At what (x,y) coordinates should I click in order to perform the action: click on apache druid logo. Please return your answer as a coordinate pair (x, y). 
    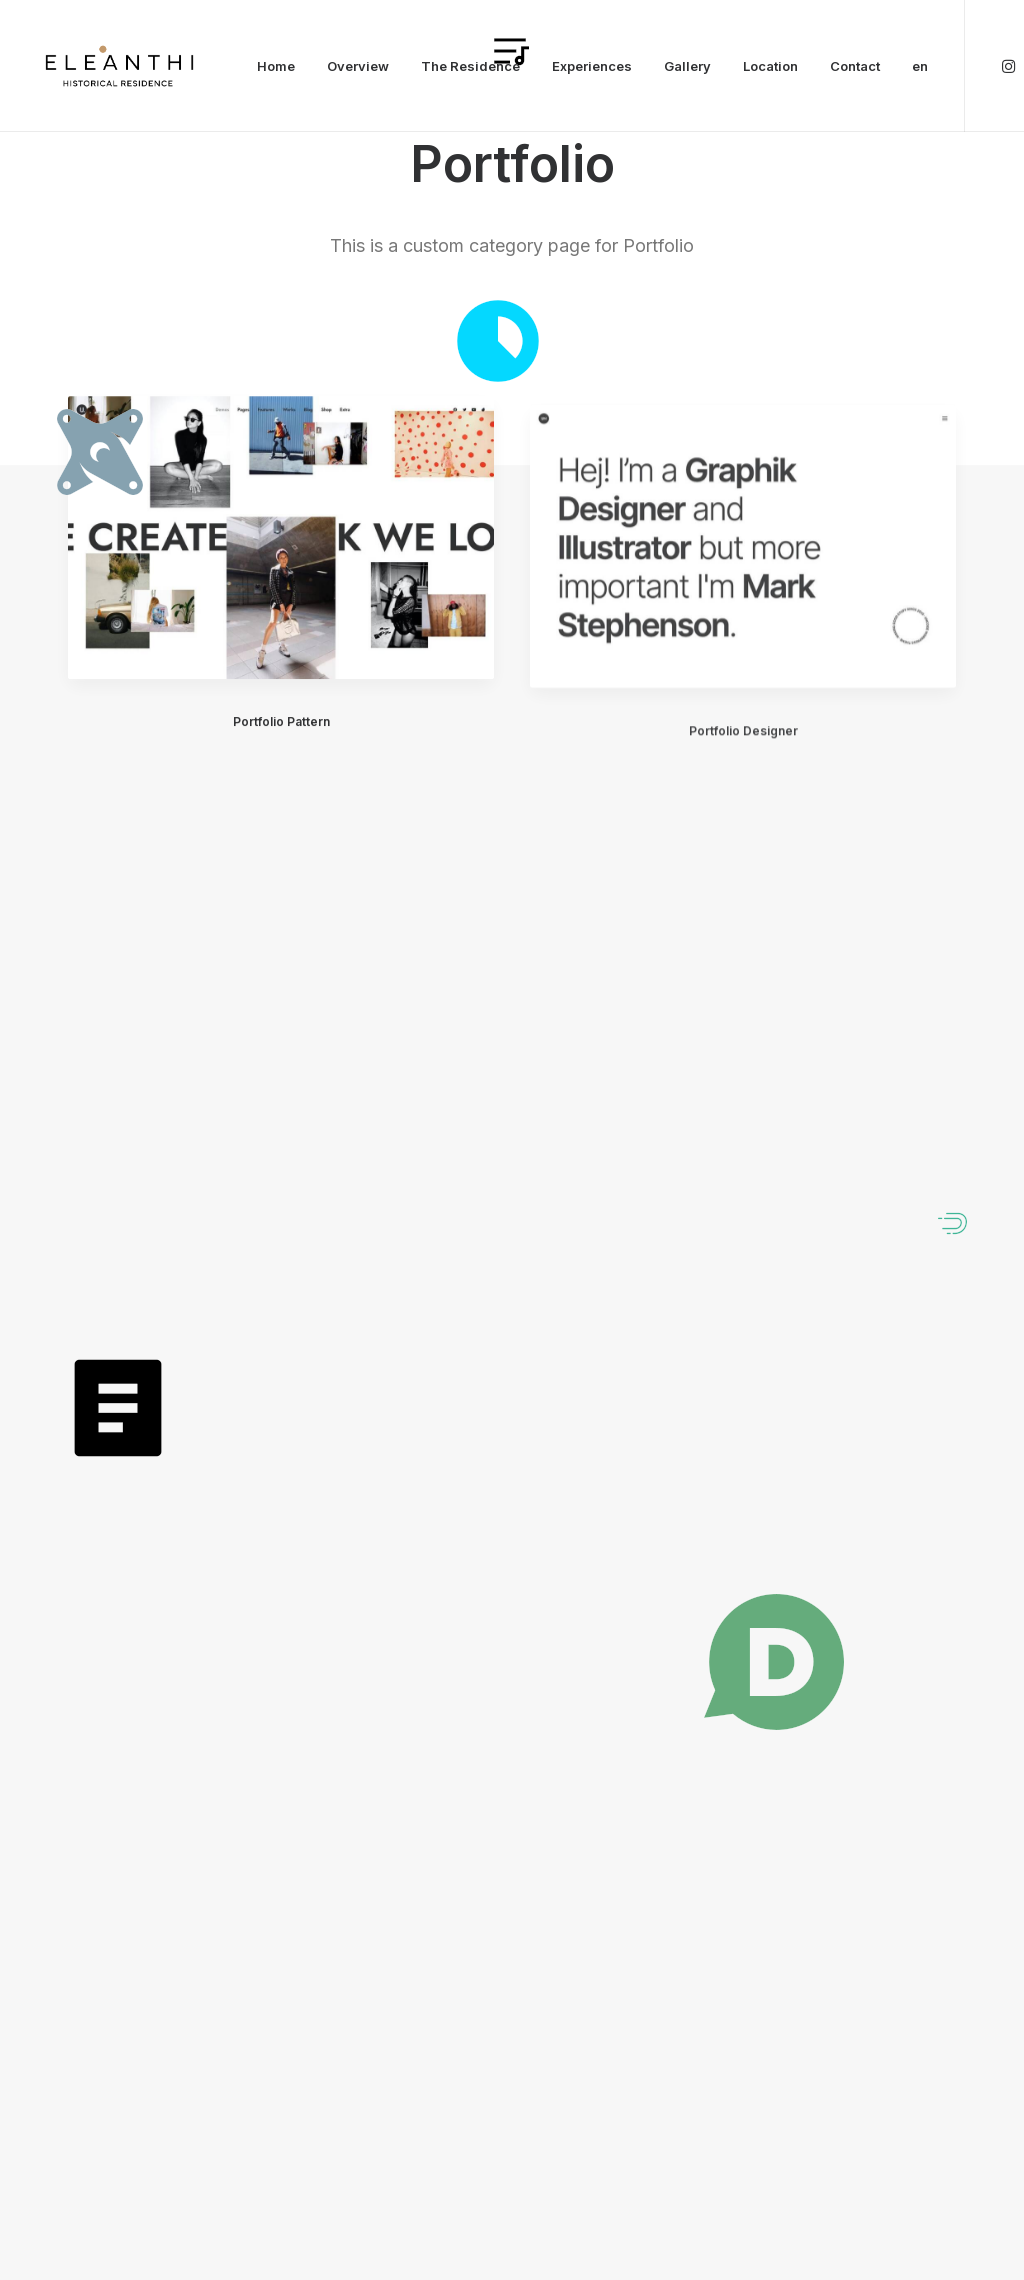
    Looking at the image, I should click on (952, 1223).